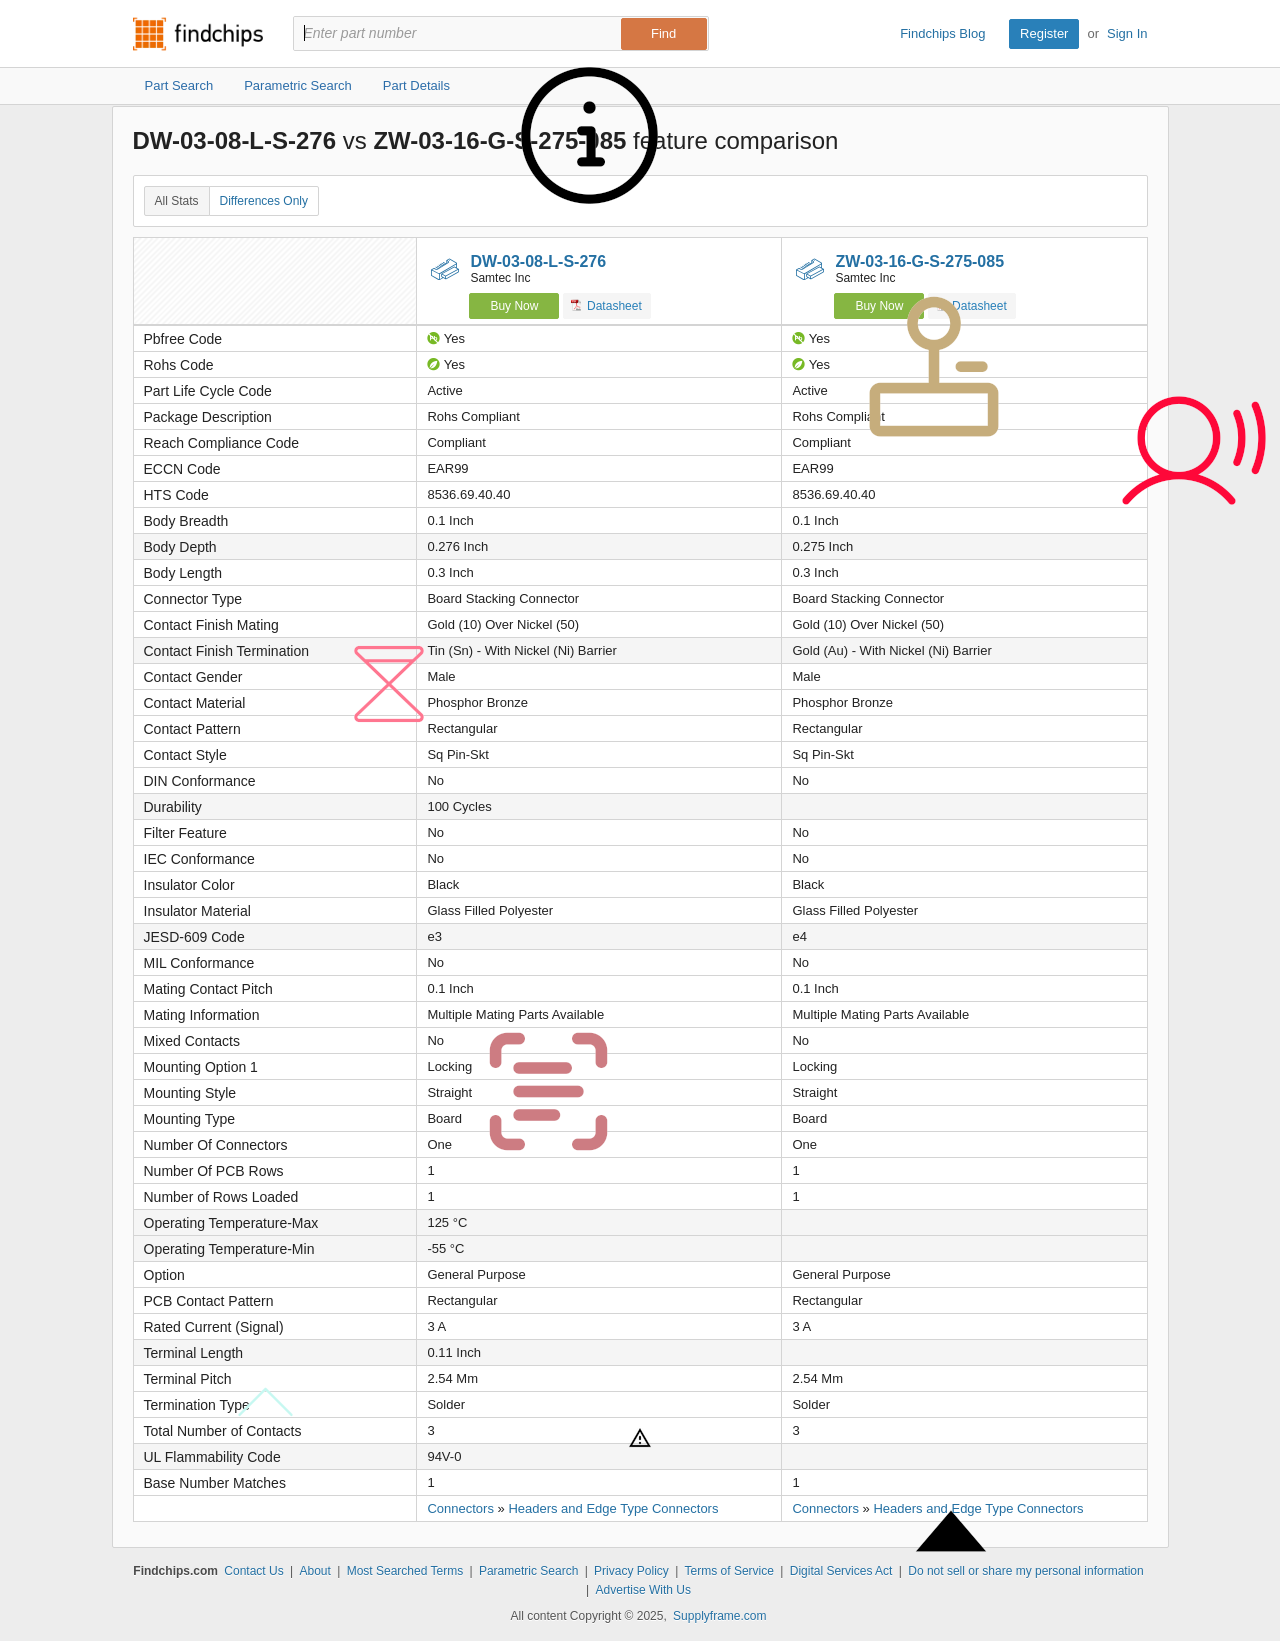 The image size is (1280, 1641). Describe the element at coordinates (951, 1531) in the screenshot. I see `collapse an expanded section or menu` at that location.